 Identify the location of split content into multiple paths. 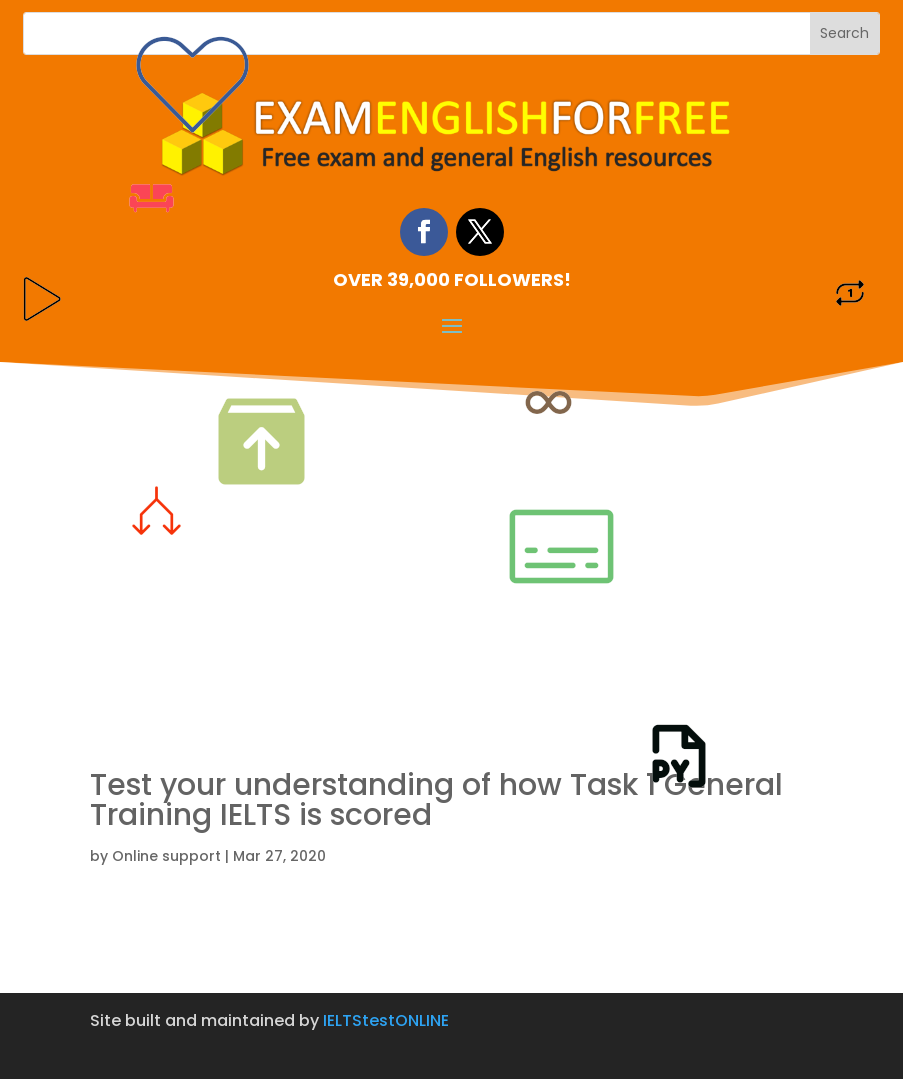
(156, 512).